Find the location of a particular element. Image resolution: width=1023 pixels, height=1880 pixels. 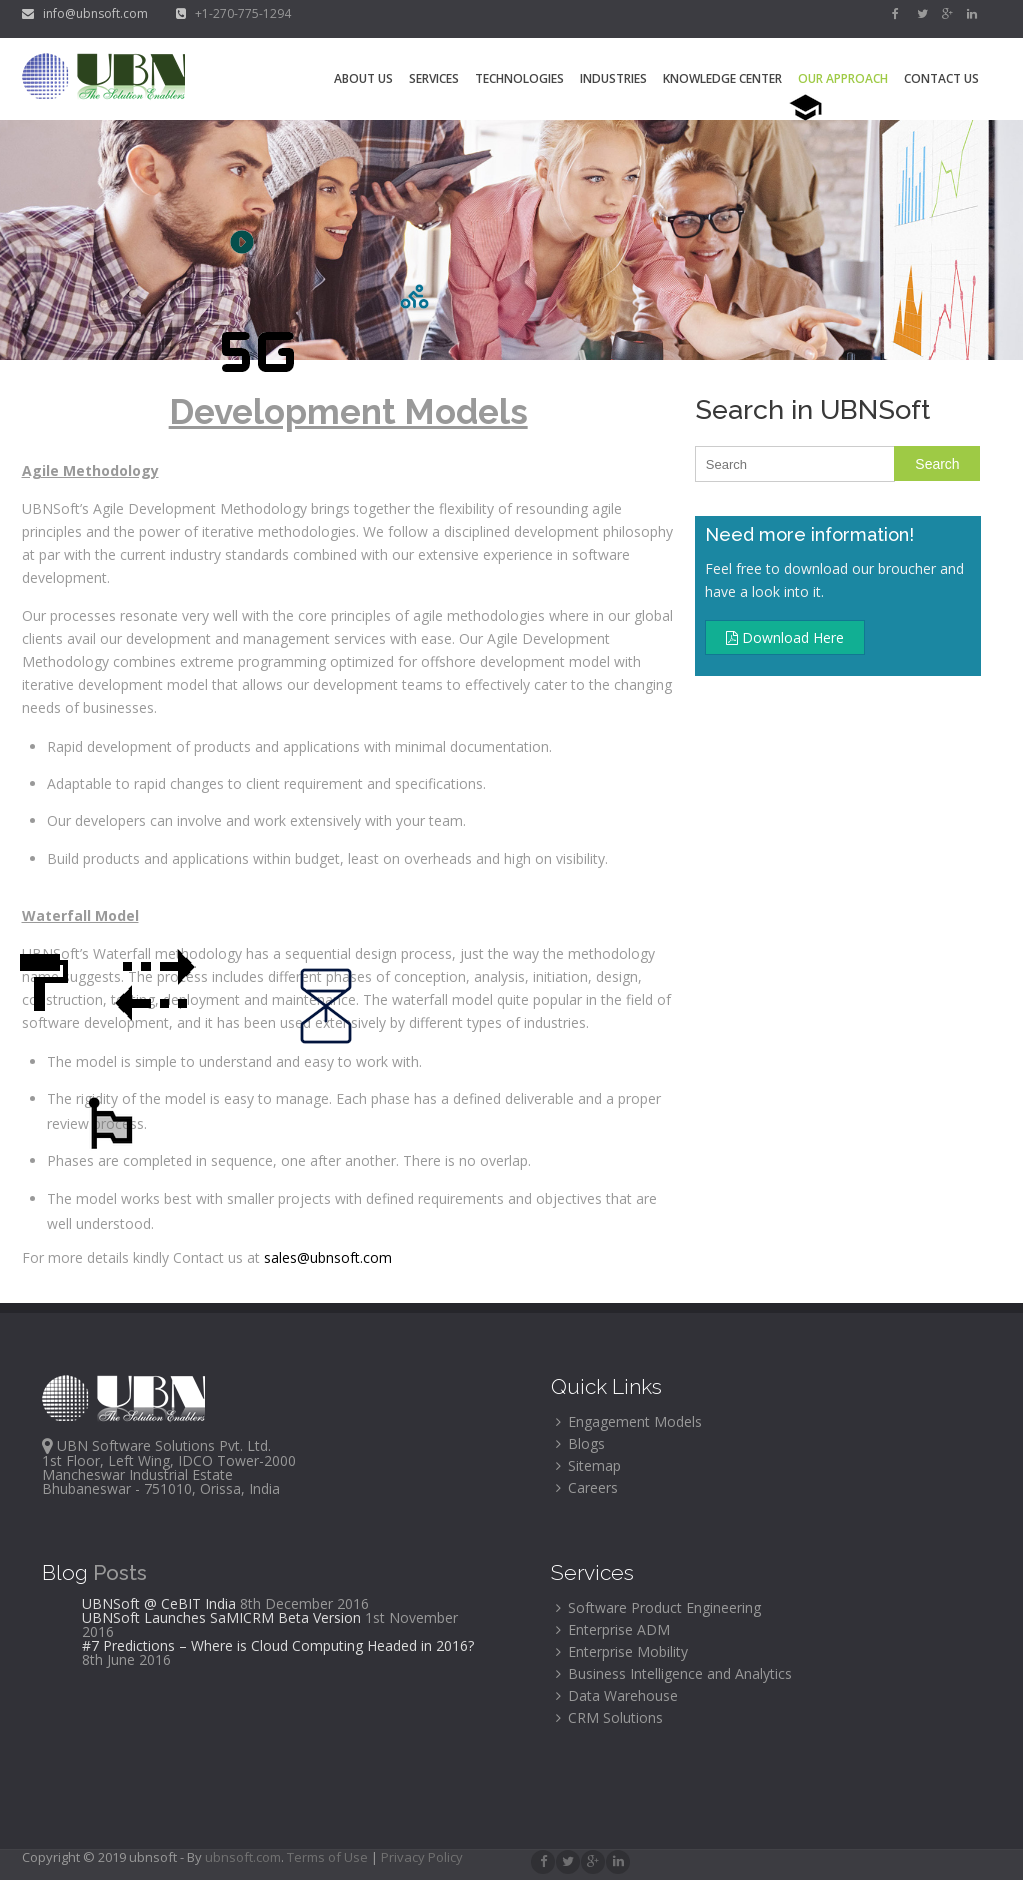

apply formatting style to selected content is located at coordinates (42, 982).